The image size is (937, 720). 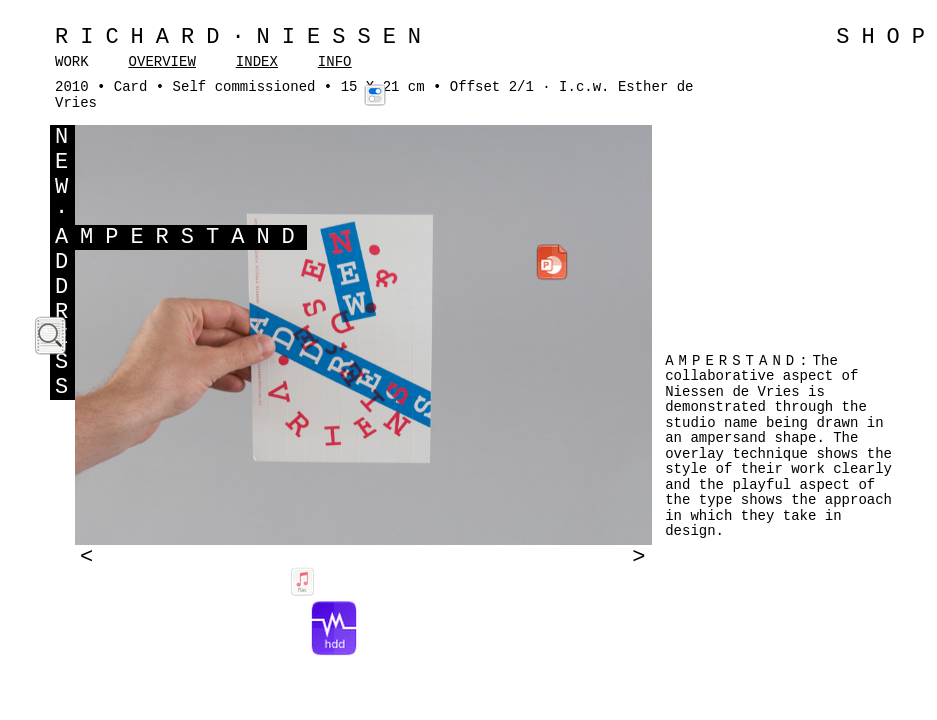 What do you see at coordinates (375, 95) in the screenshot?
I see `open desktop preferences and settings` at bounding box center [375, 95].